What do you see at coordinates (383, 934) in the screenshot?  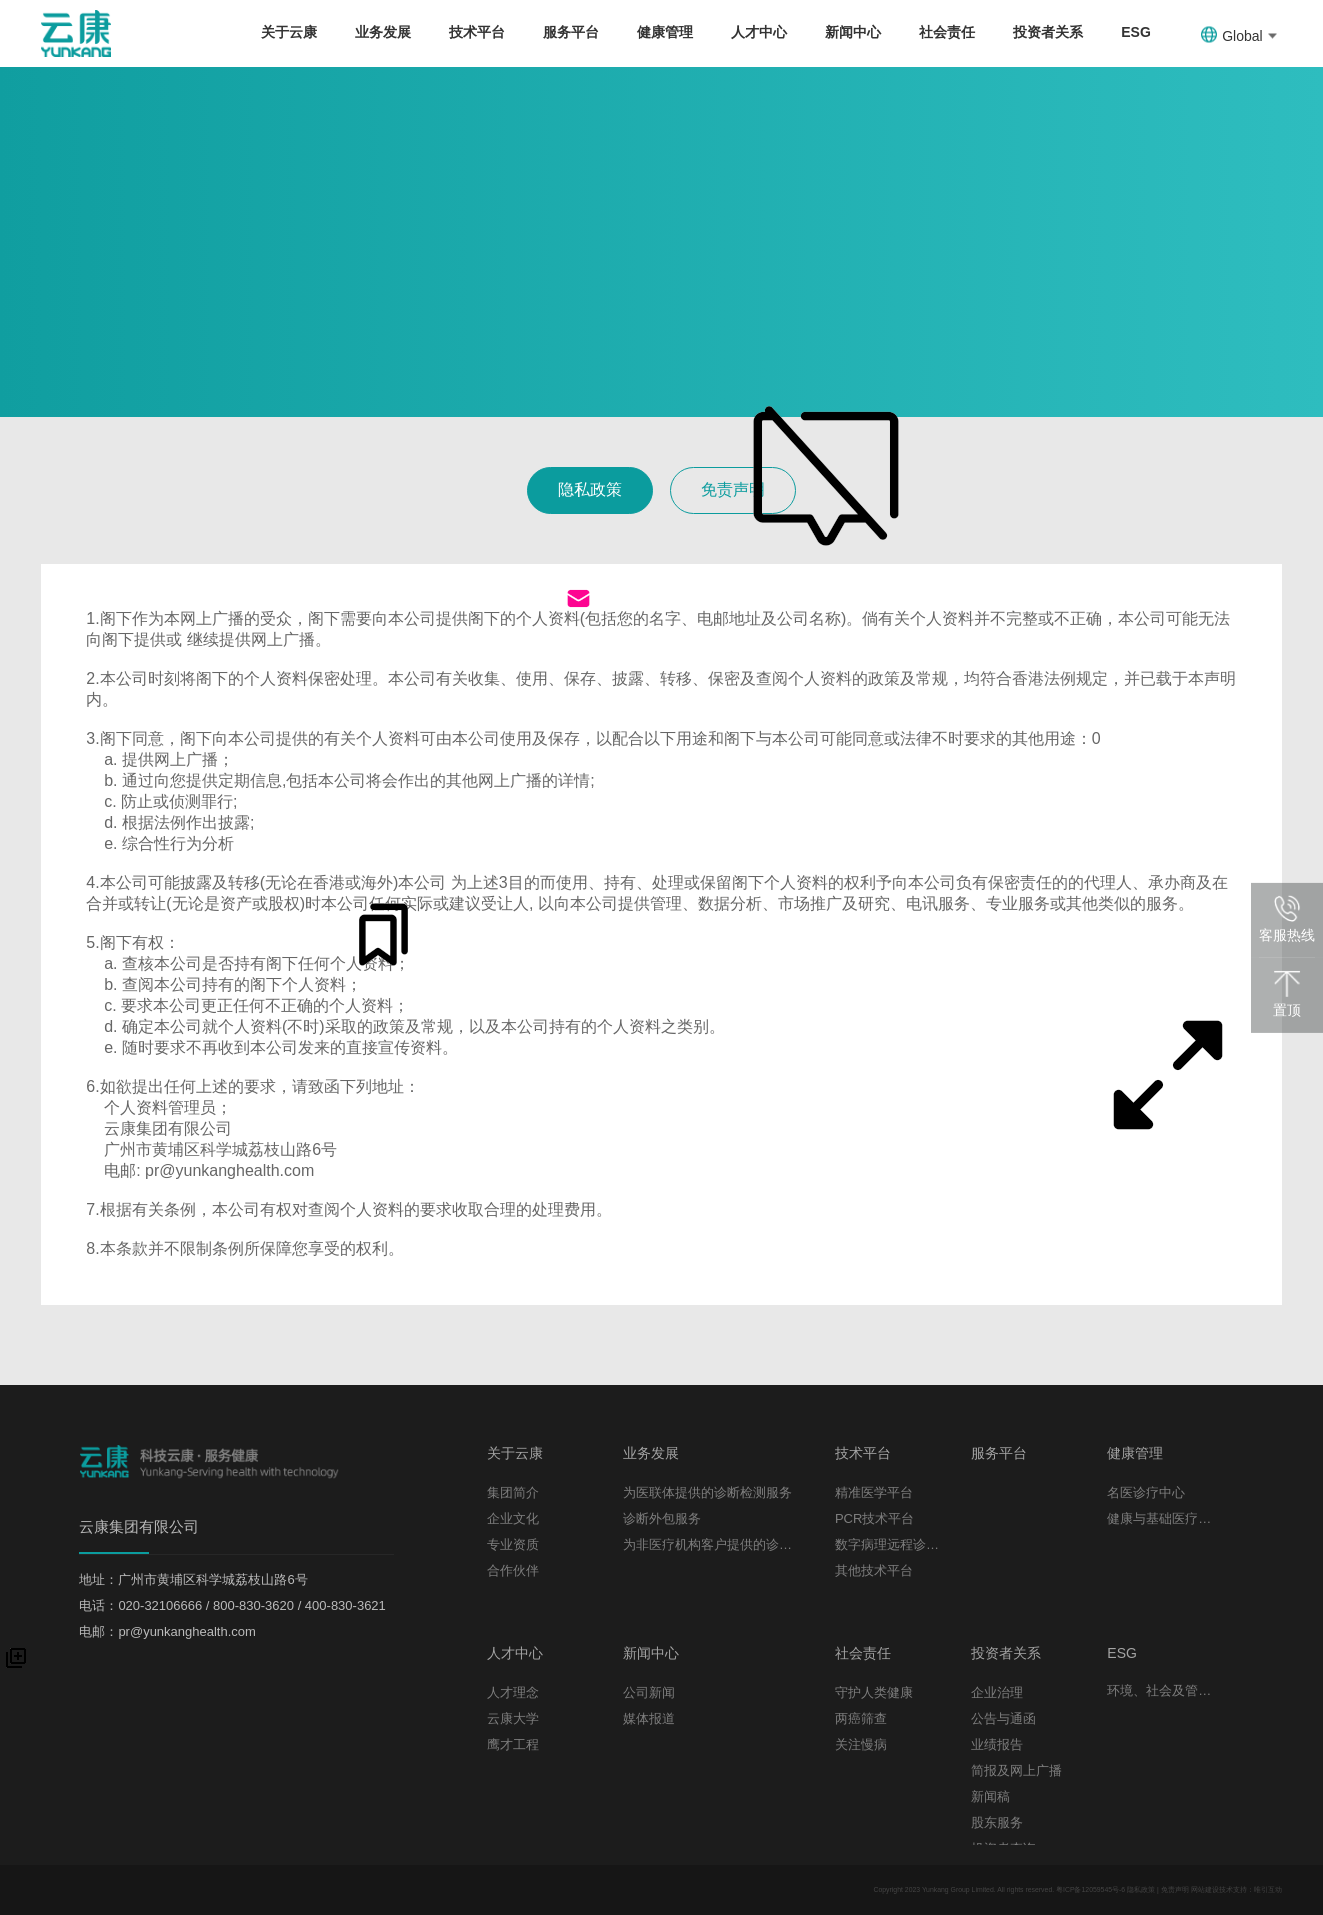 I see `view your saved bookmarks` at bounding box center [383, 934].